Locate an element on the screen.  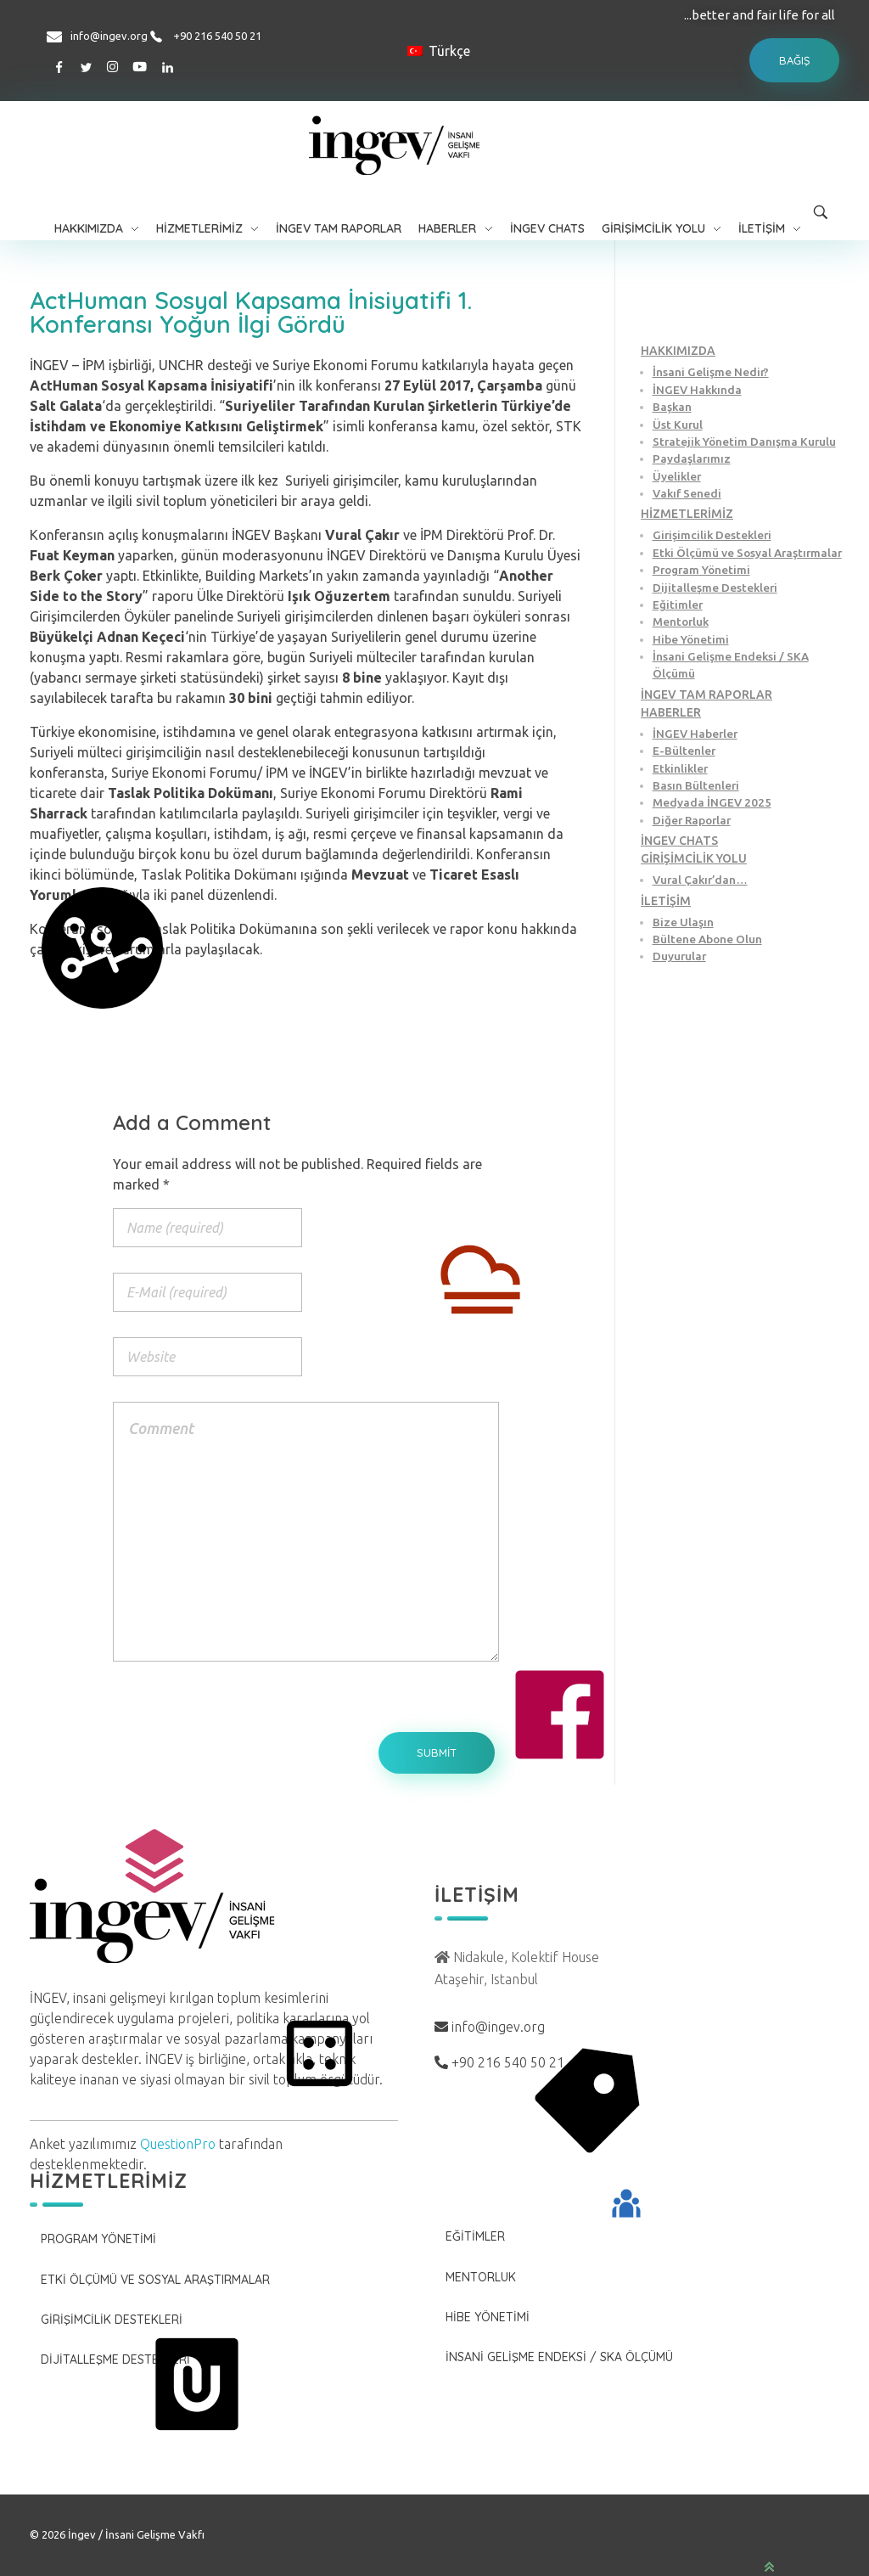
view stacked layers or content is located at coordinates (154, 1862).